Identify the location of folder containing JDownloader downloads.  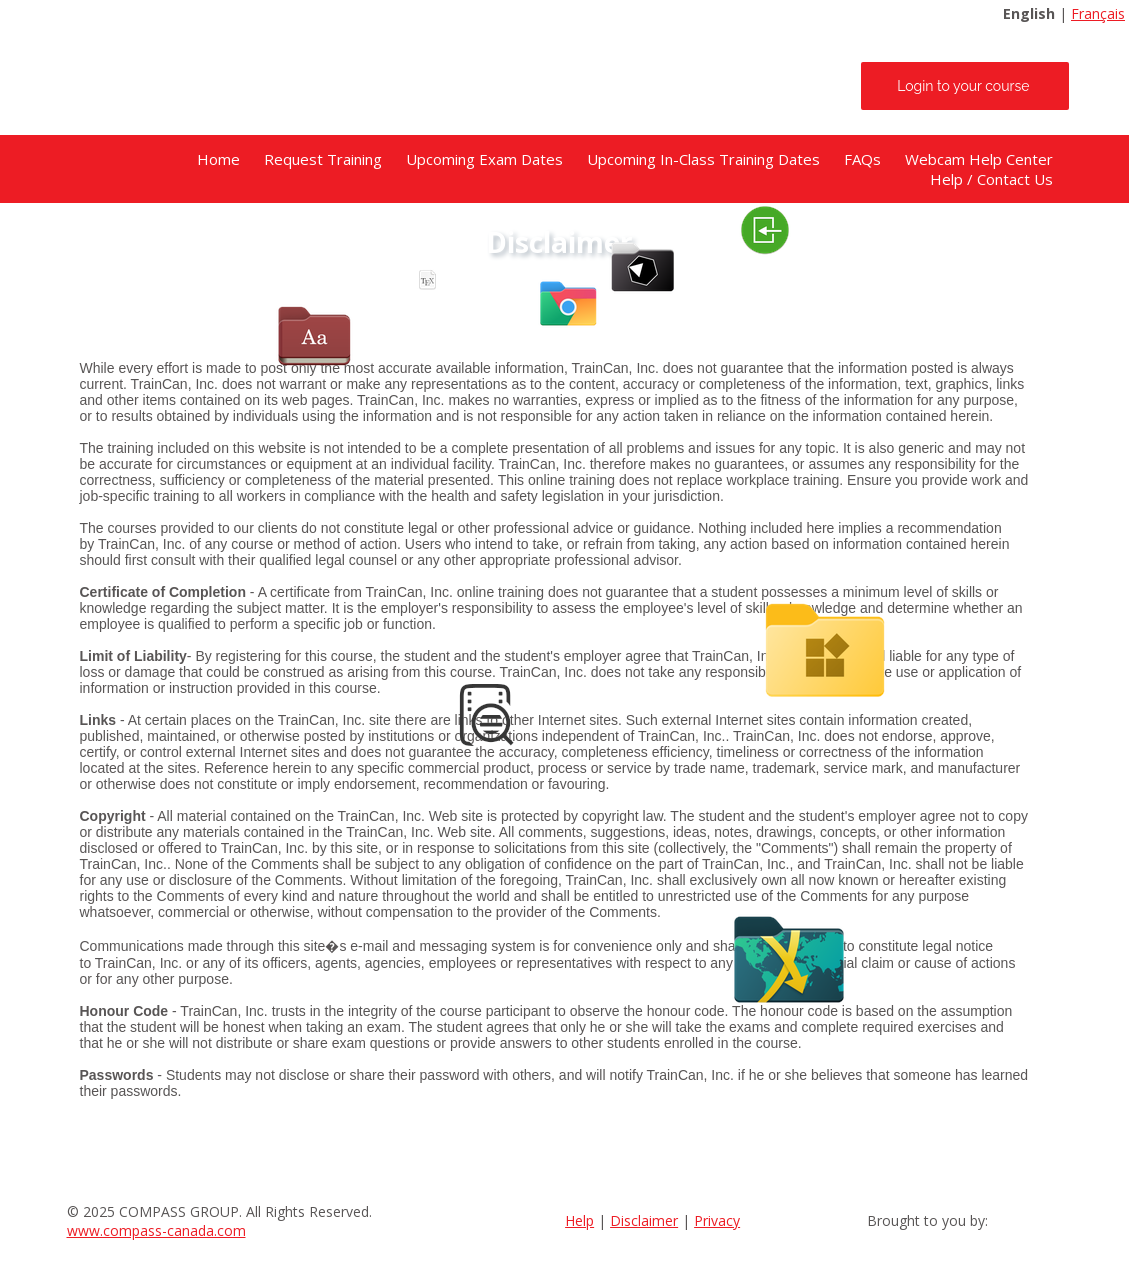
(788, 962).